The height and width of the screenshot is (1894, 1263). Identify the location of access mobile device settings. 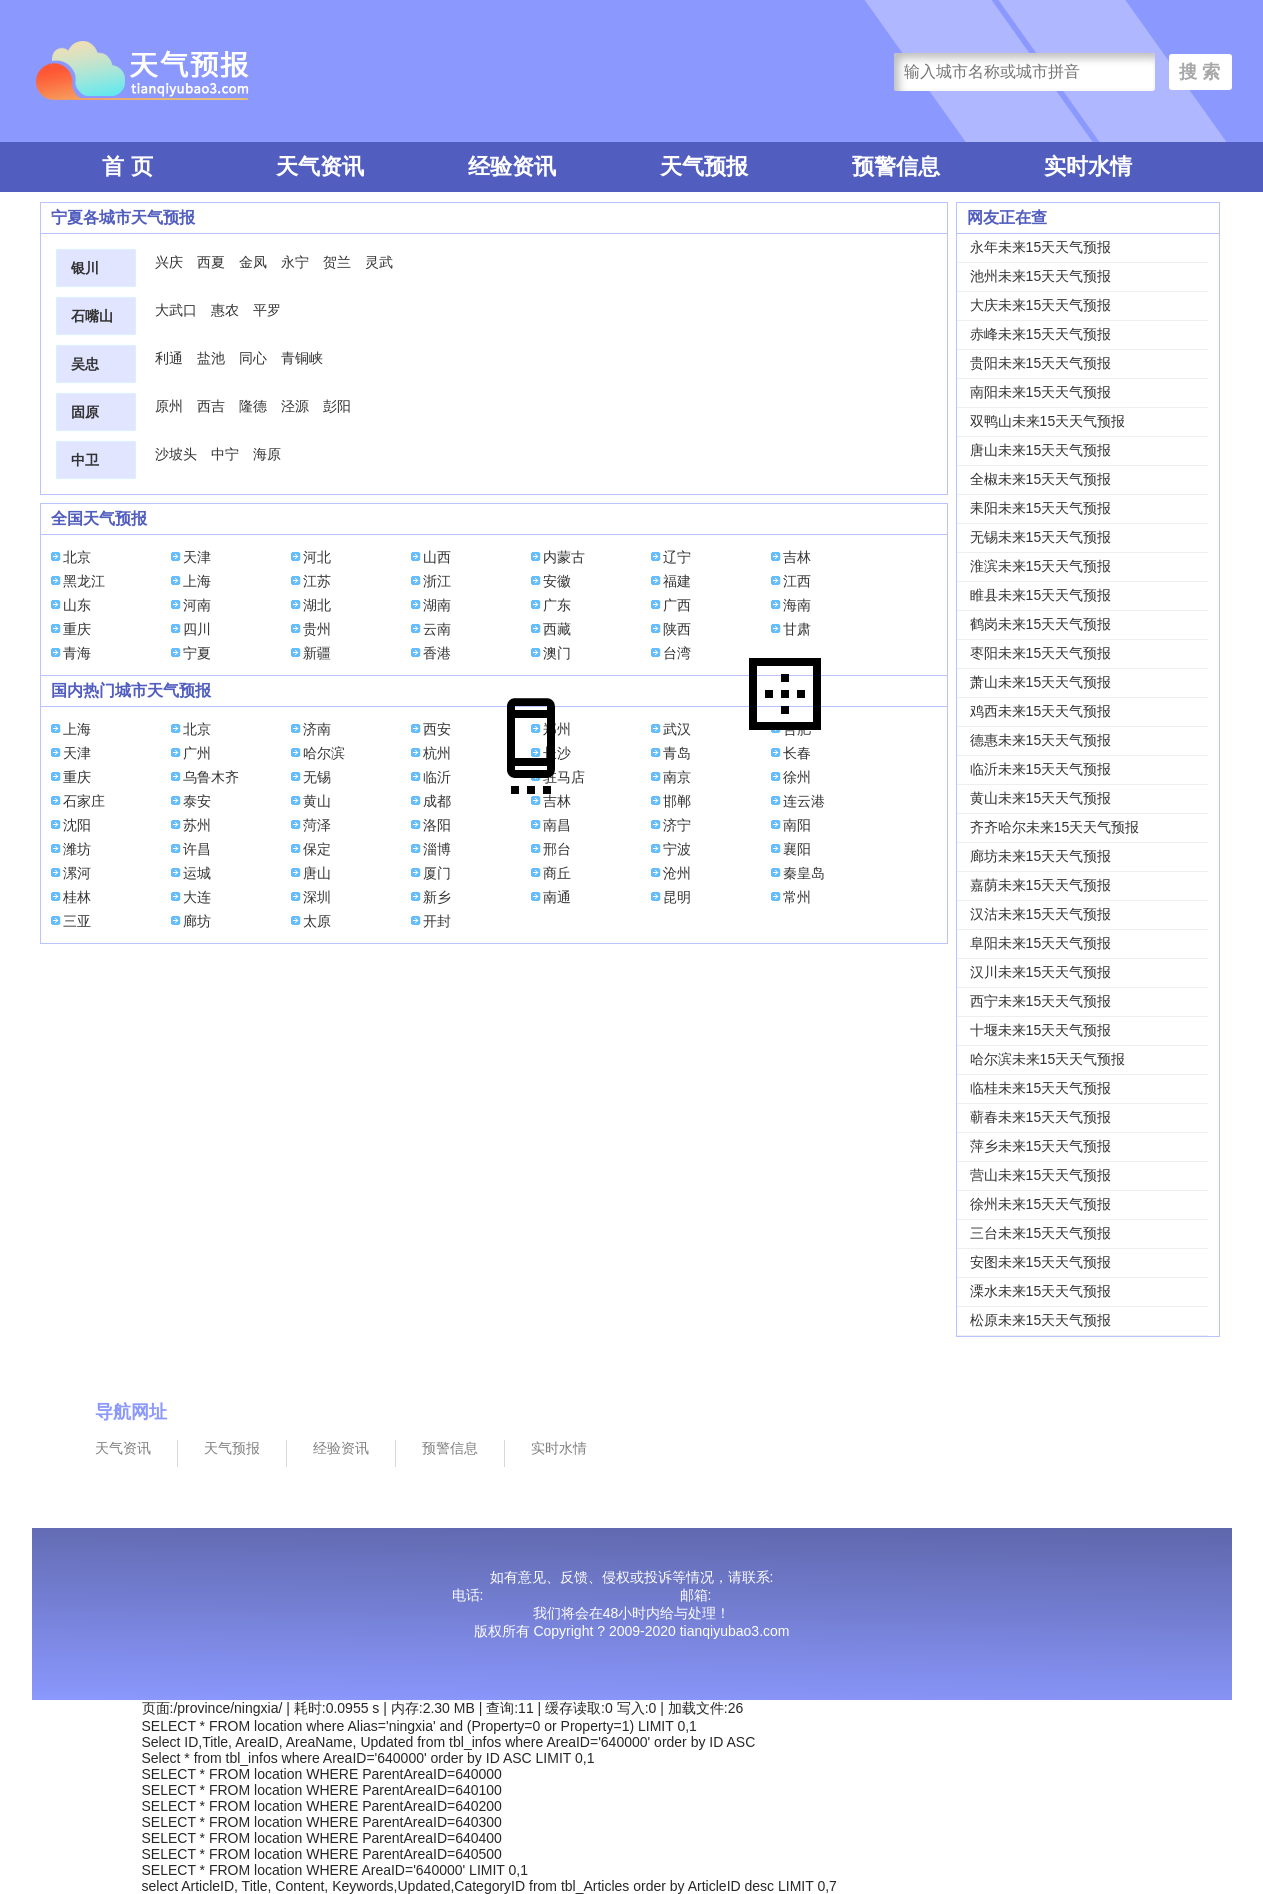
(531, 746).